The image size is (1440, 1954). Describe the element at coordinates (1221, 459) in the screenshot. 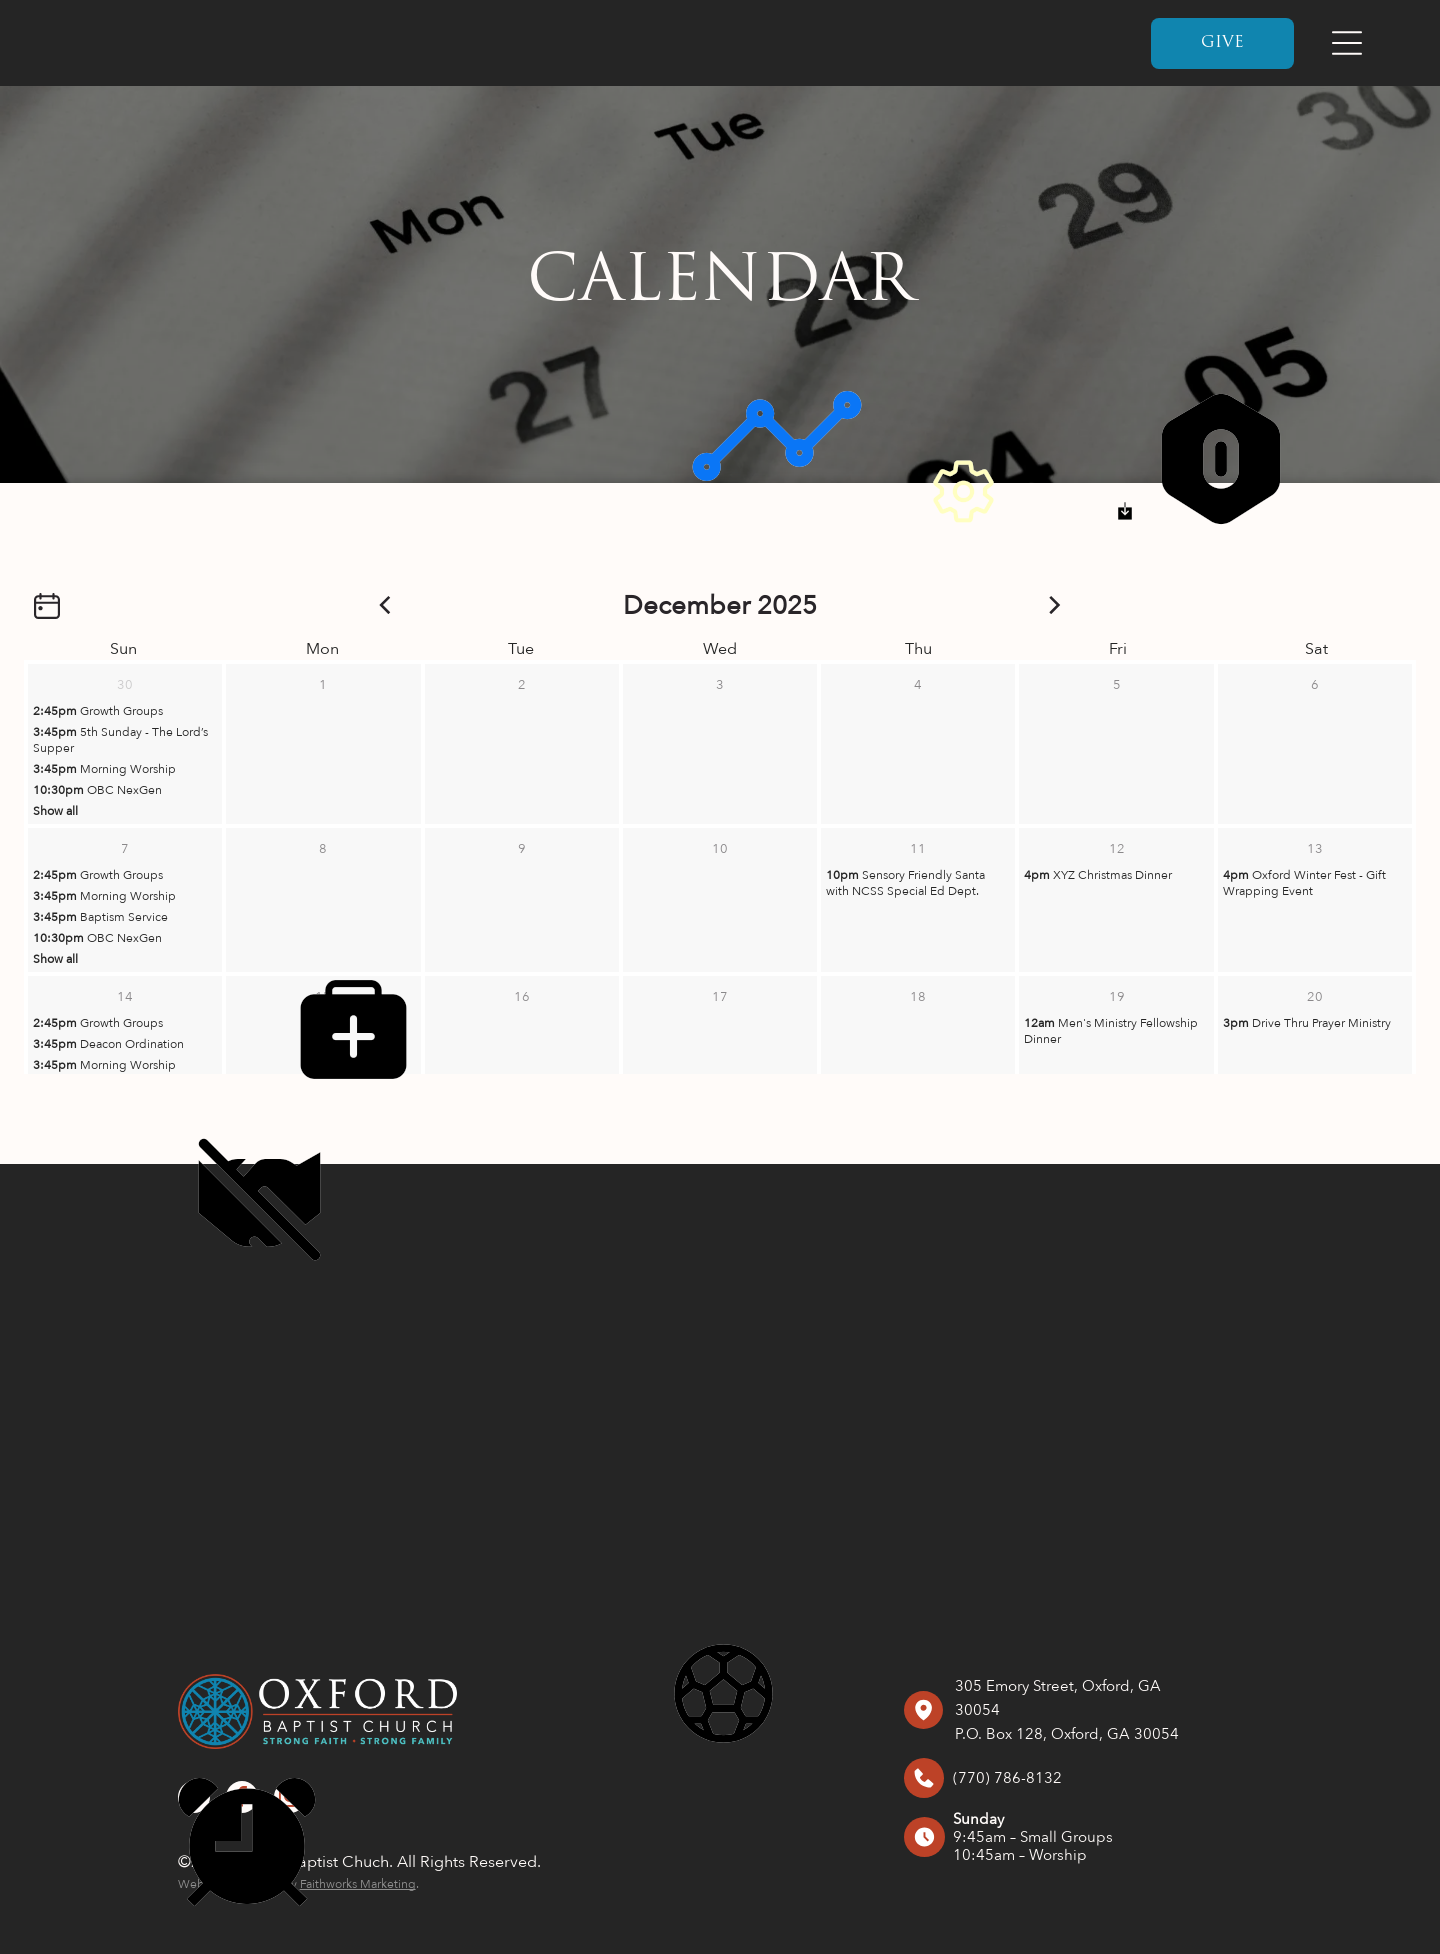

I see `indicates an "O" status or category marker` at that location.